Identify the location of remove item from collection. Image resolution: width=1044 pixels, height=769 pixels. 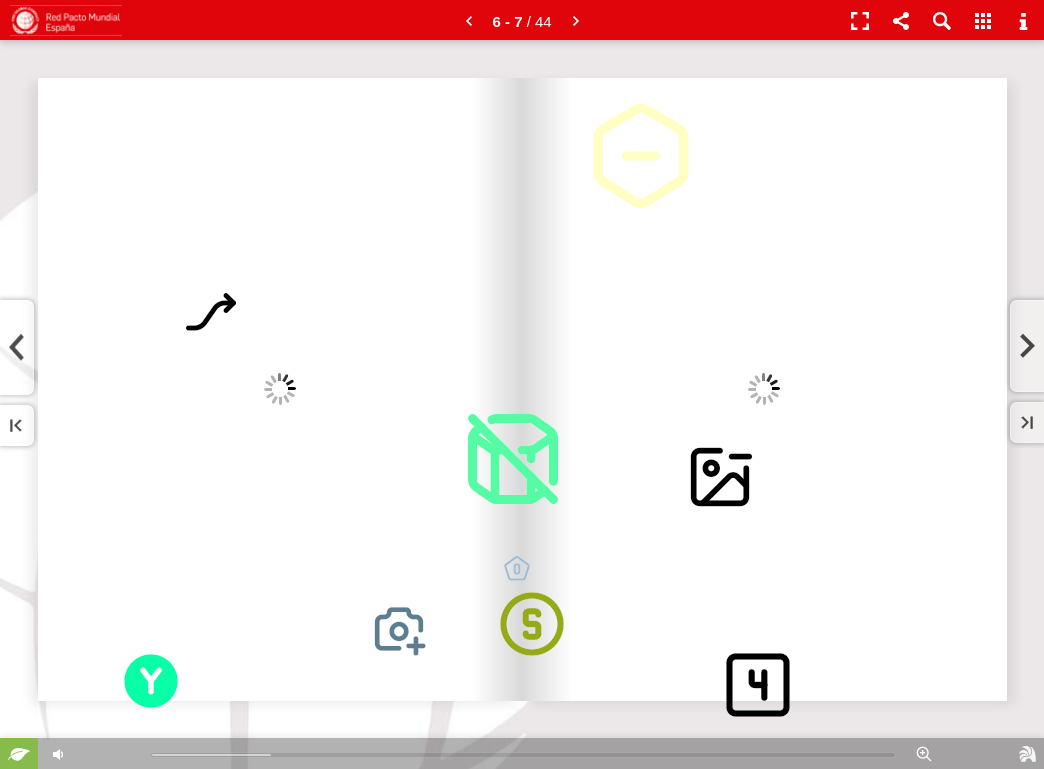
(641, 156).